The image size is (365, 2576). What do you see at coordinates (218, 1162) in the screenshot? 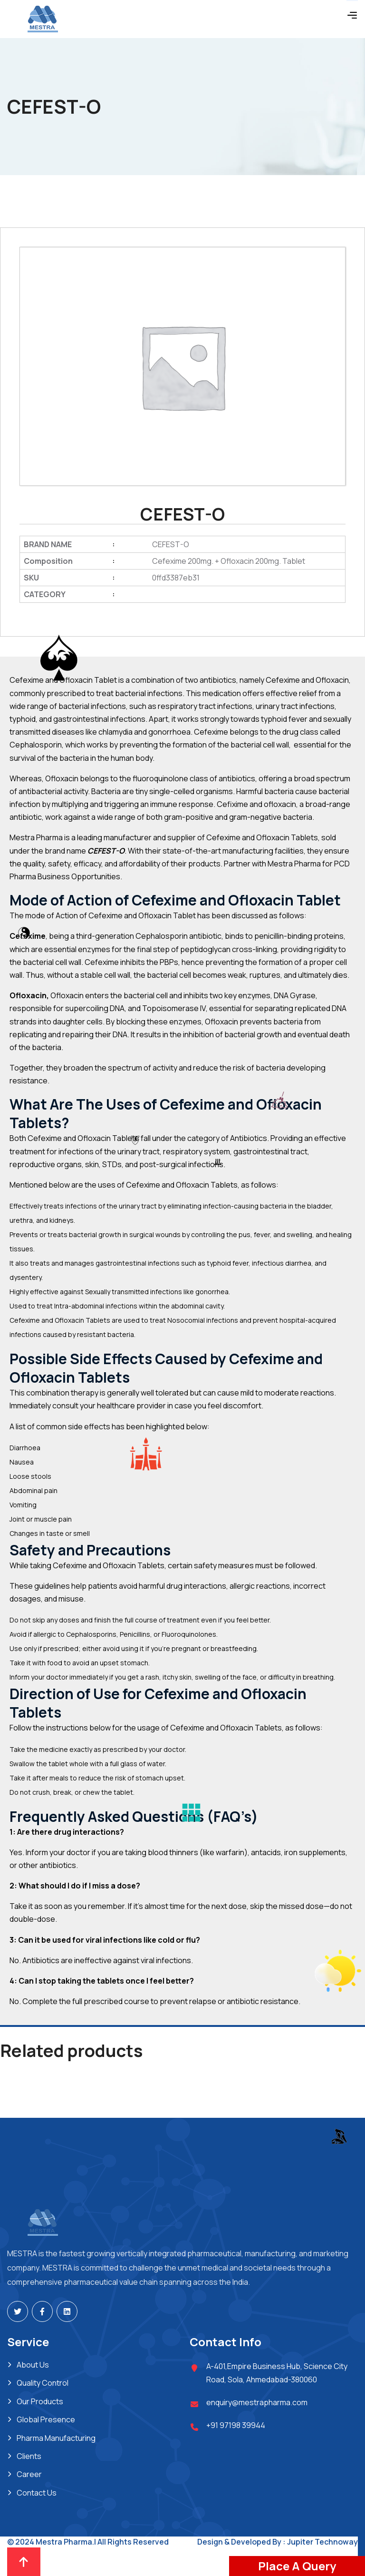
I see `indicates a hot surface warning` at bounding box center [218, 1162].